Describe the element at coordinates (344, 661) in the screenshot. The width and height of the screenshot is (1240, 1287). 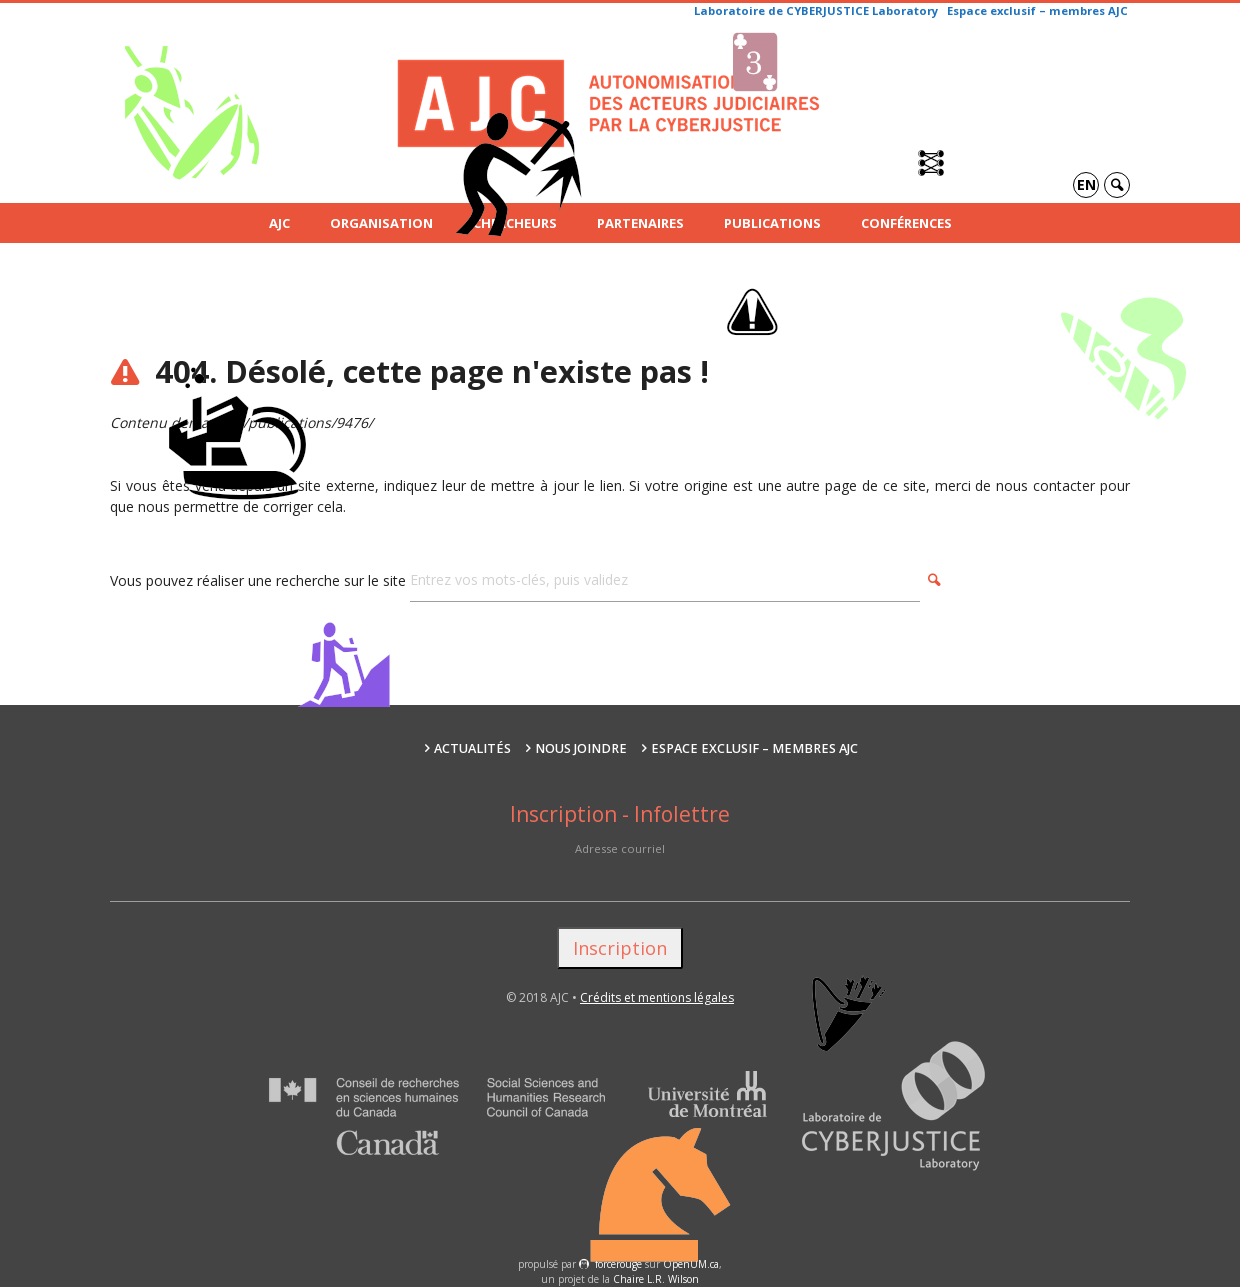
I see `explore hiking trails nearby` at that location.